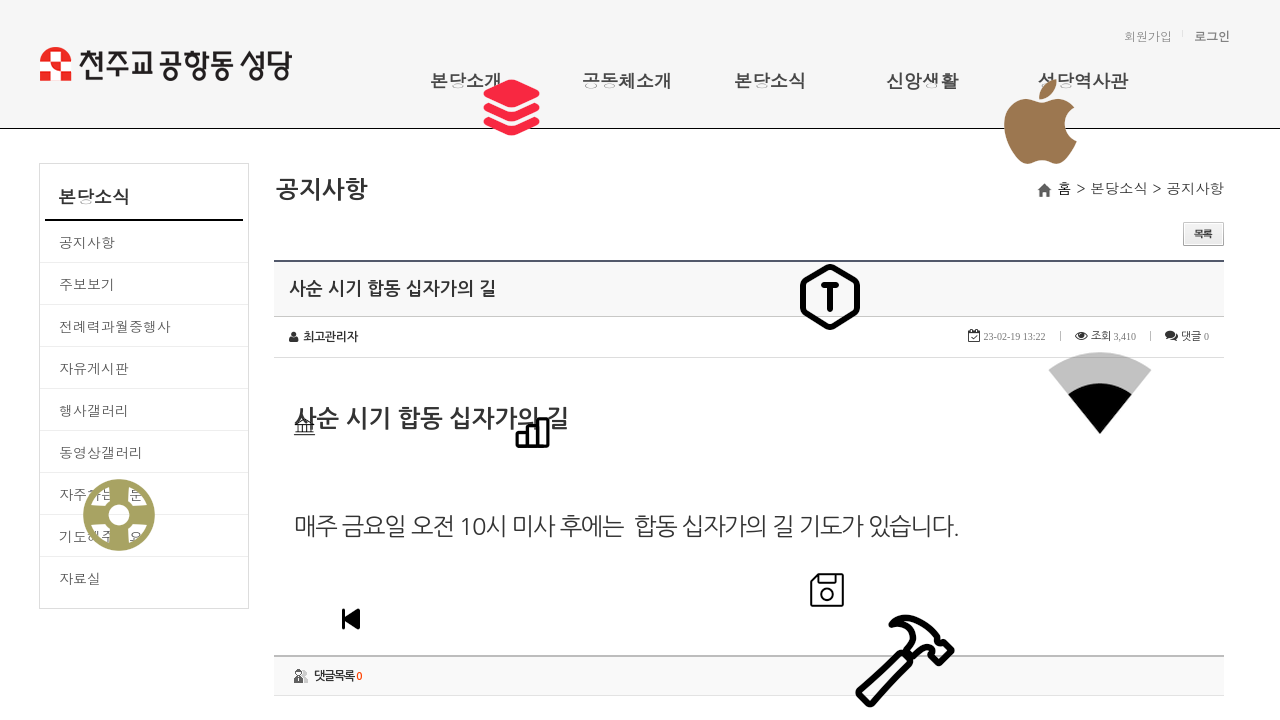  I want to click on indicates a category or tag starting with "T", so click(830, 297).